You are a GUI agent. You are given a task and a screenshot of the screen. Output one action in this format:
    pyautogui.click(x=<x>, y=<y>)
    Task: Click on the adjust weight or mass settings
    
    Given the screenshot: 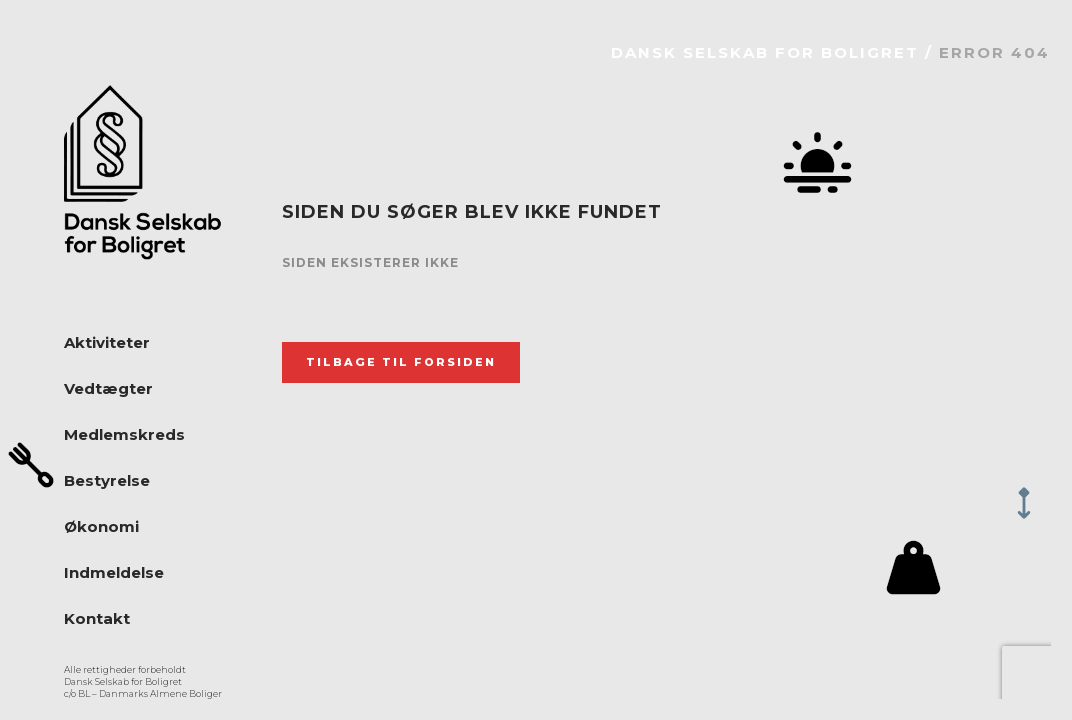 What is the action you would take?
    pyautogui.click(x=913, y=567)
    